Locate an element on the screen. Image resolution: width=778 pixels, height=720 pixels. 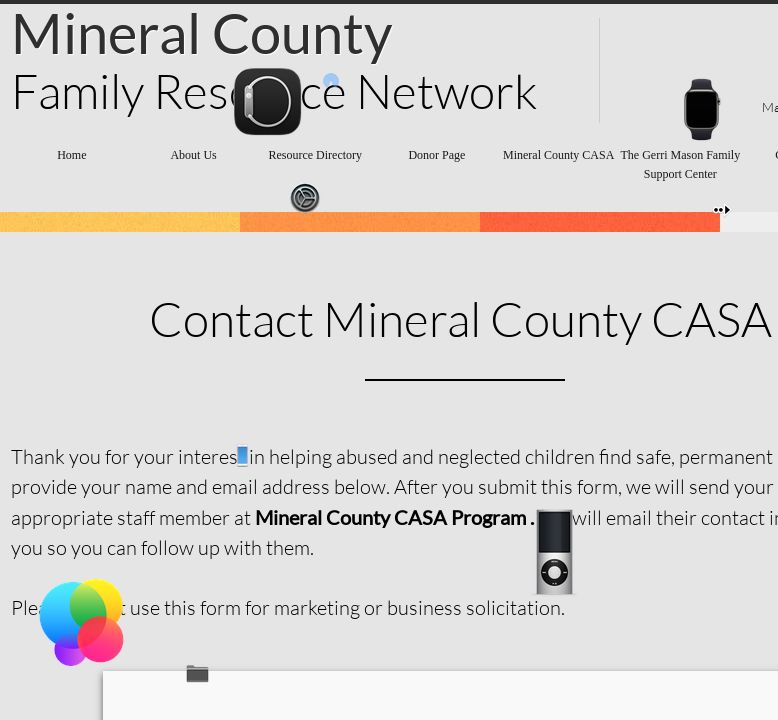
iPhone 7 device icon for system identification is located at coordinates (242, 455).